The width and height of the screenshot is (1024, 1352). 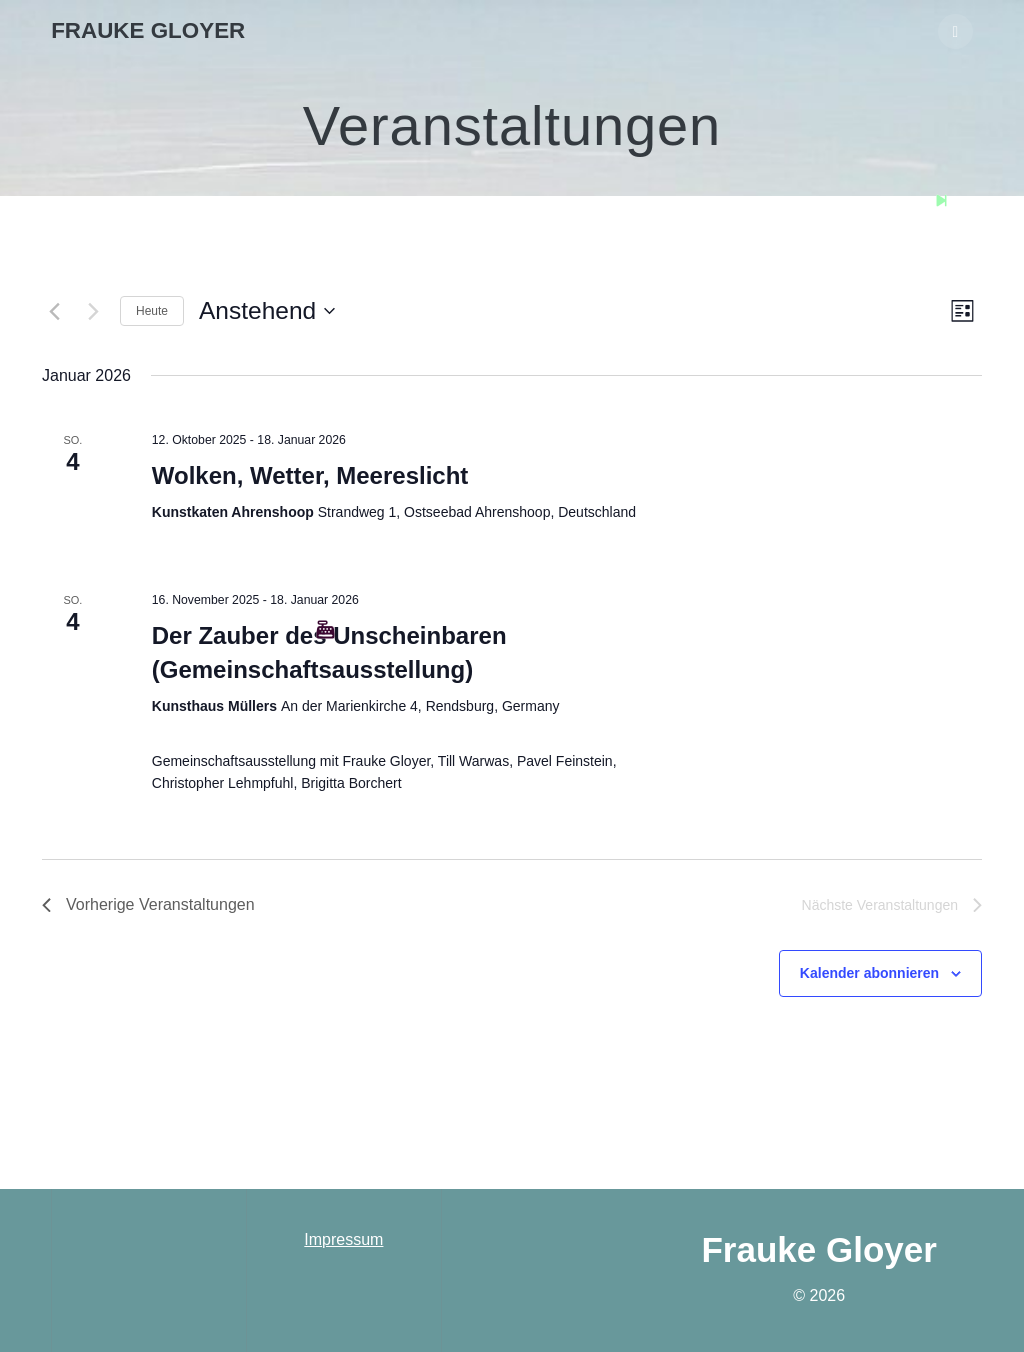 I want to click on skip to the next track, so click(x=941, y=200).